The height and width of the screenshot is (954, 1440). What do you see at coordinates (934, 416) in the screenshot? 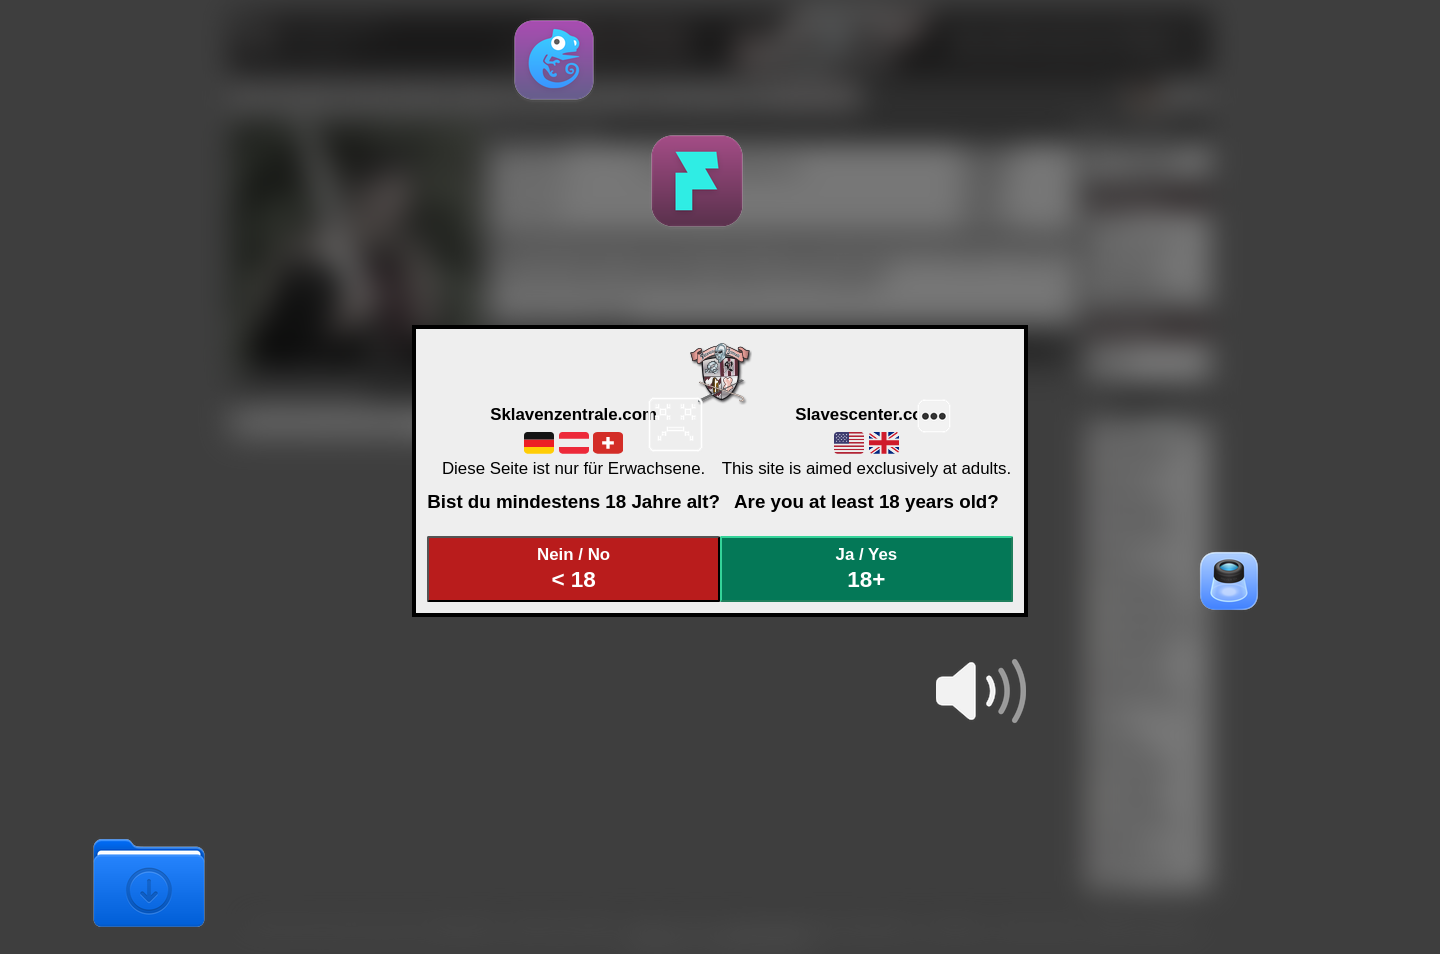
I see `view other applications or categories` at bounding box center [934, 416].